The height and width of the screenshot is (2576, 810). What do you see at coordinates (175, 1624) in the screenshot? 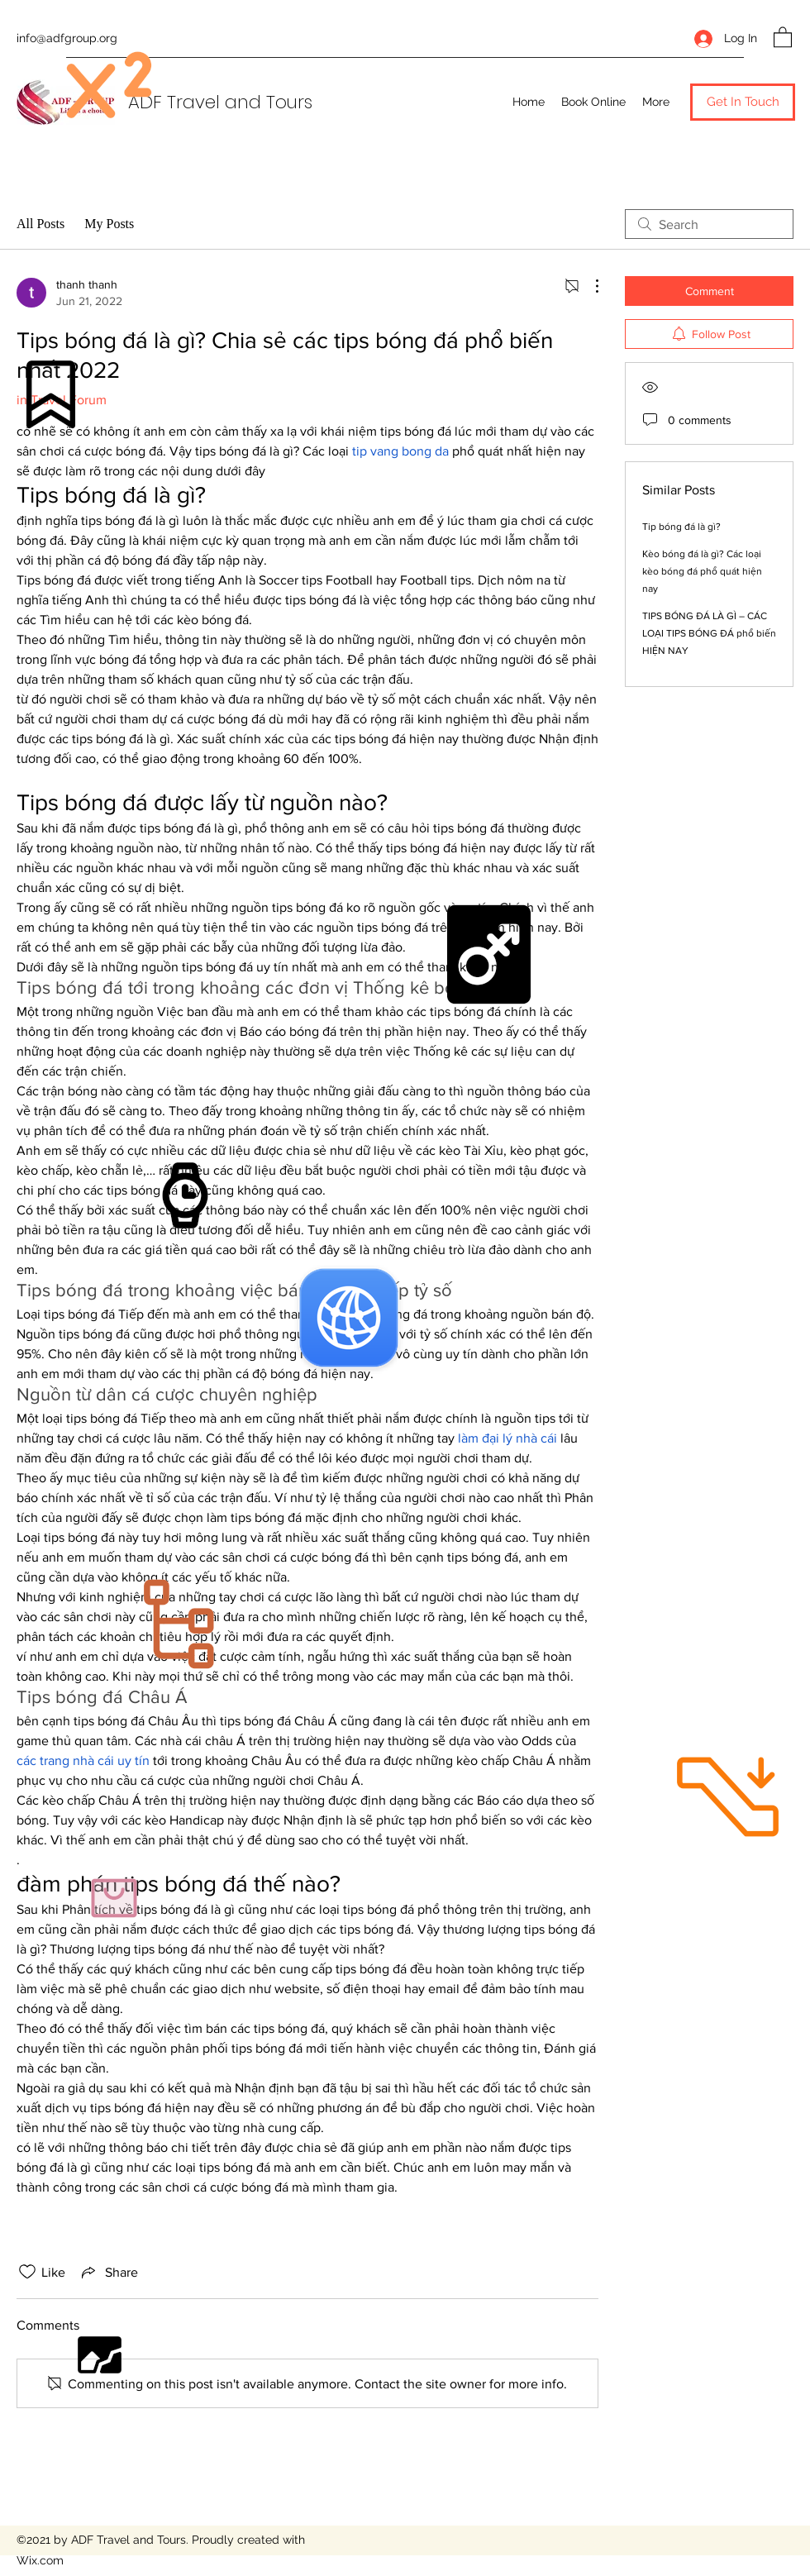
I see `view hierarchical folder structure` at bounding box center [175, 1624].